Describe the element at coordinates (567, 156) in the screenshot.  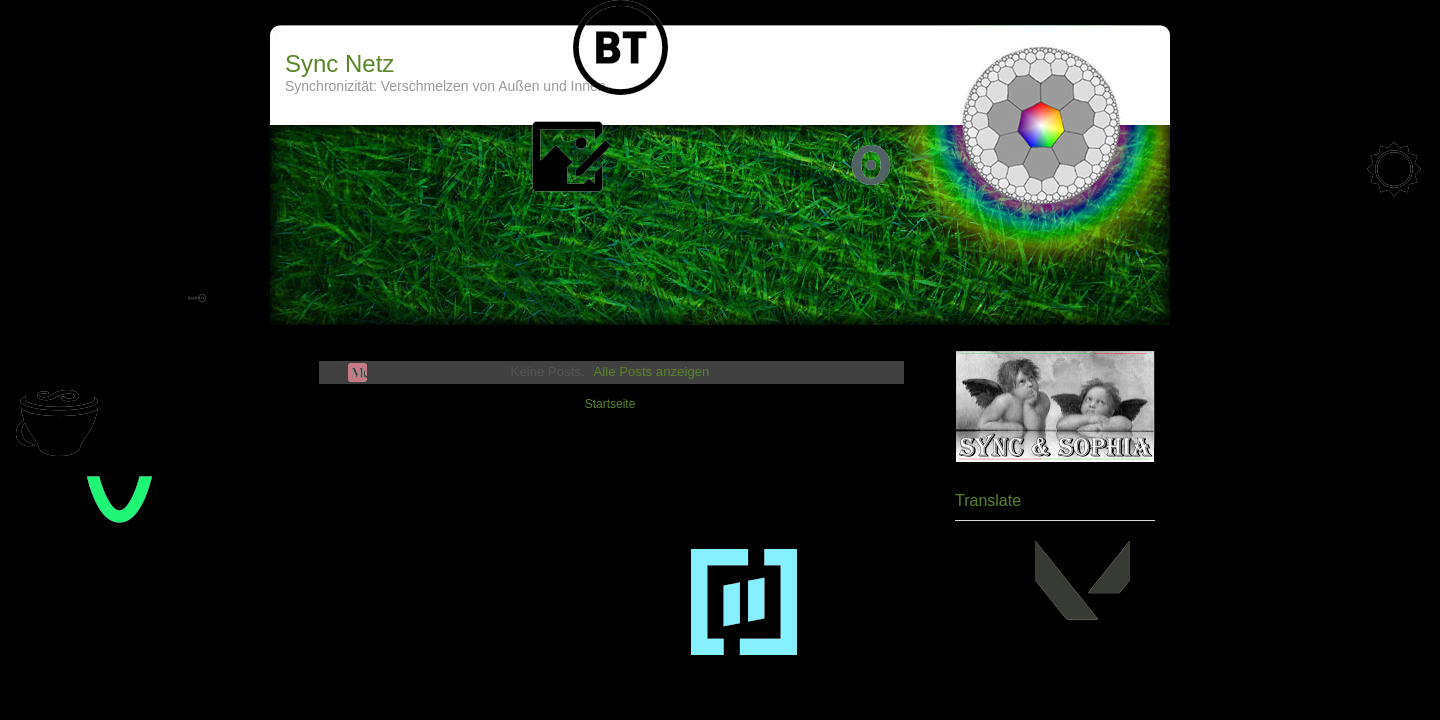
I see `edit or modify an image` at that location.